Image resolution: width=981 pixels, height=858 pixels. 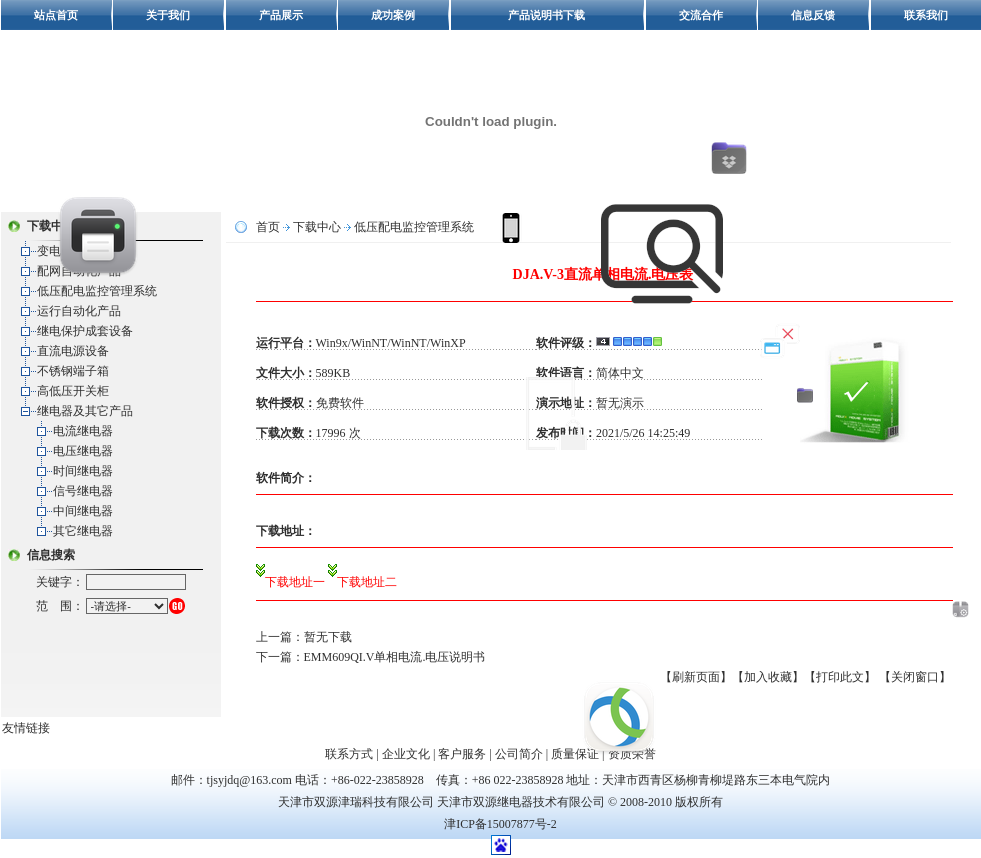 I want to click on close or shut down display, so click(x=780, y=341).